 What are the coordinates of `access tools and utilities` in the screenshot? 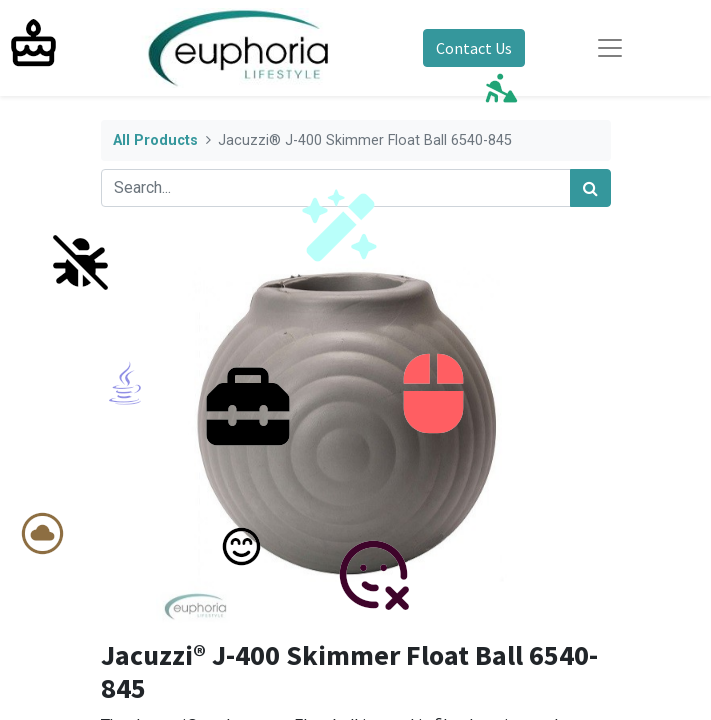 It's located at (248, 409).